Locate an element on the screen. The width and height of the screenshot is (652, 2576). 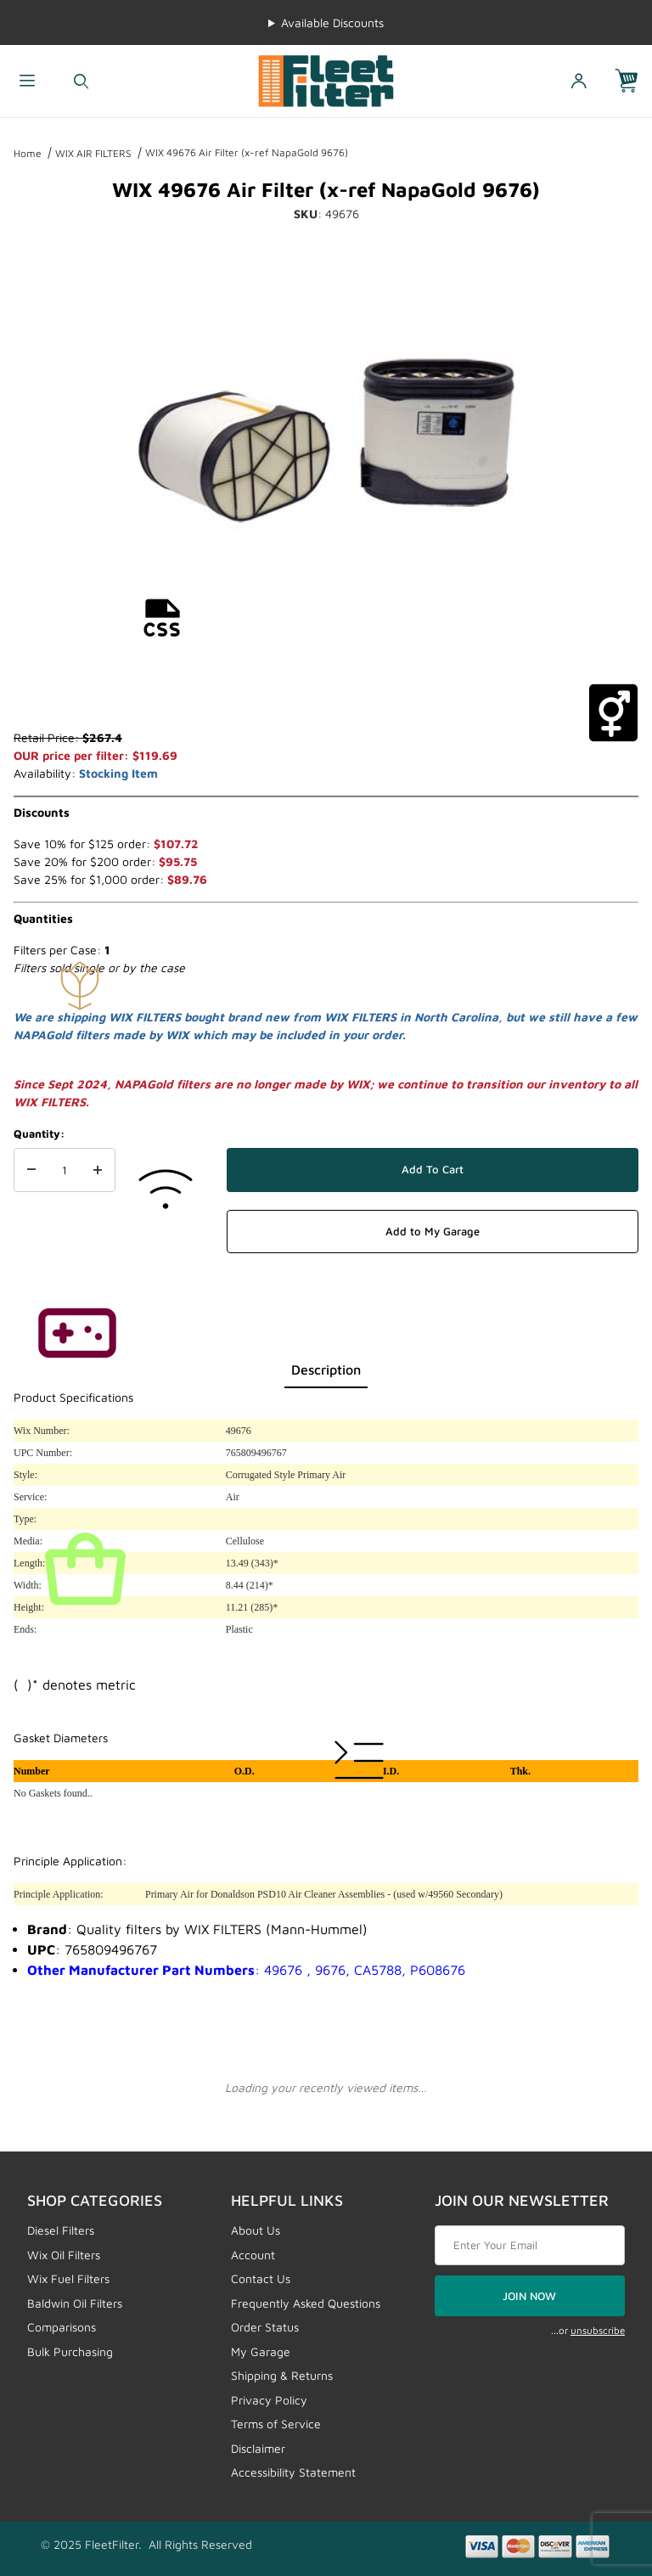
view your shopping bag is located at coordinates (85, 1572).